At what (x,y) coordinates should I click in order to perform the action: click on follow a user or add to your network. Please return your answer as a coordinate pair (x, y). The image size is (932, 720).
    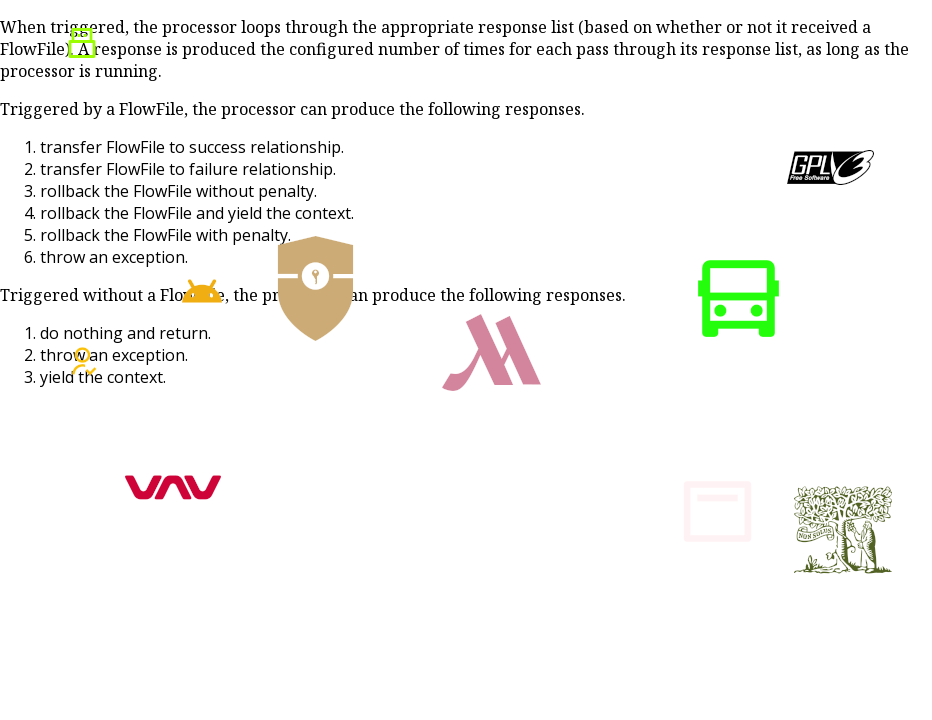
    Looking at the image, I should click on (82, 361).